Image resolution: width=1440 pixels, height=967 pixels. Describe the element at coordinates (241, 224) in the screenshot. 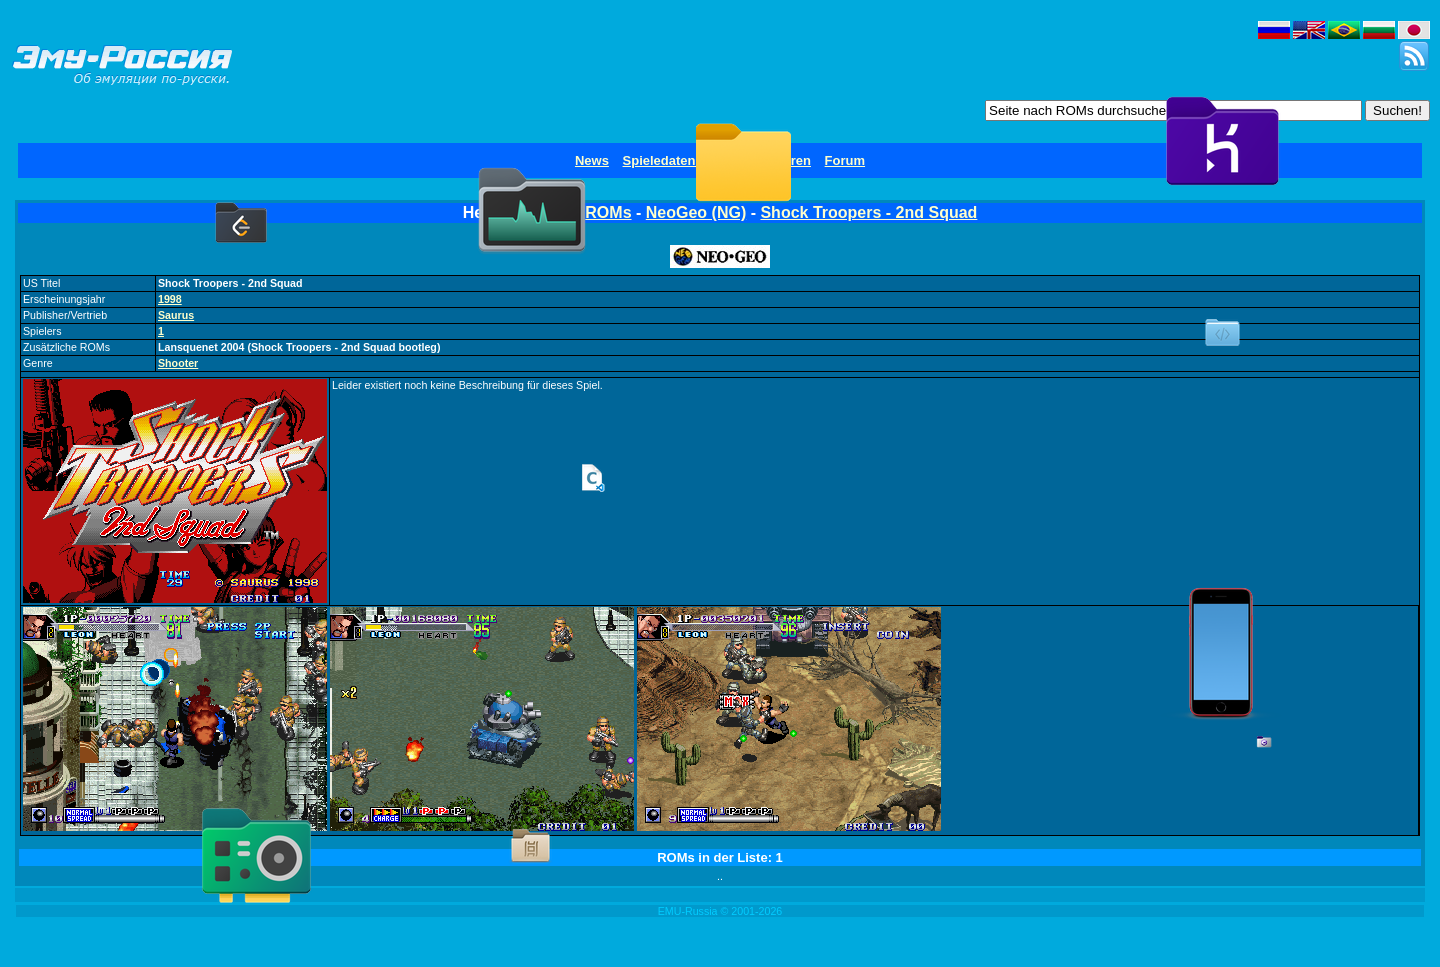

I see `open your leetcode practice files folder` at that location.